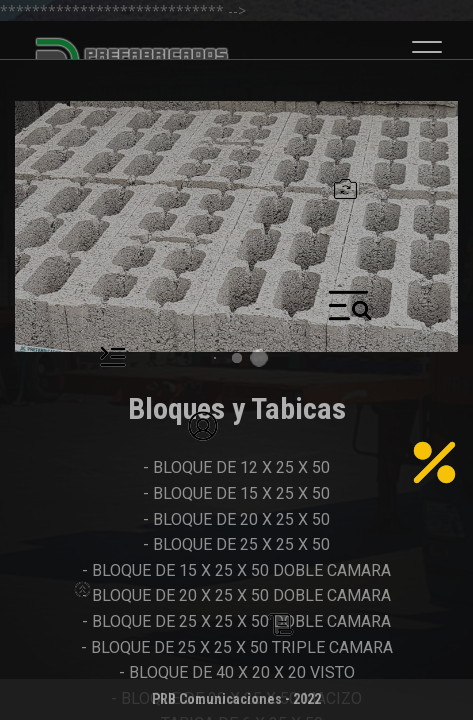 This screenshot has height=720, width=473. I want to click on scroll to top of page, so click(82, 589).